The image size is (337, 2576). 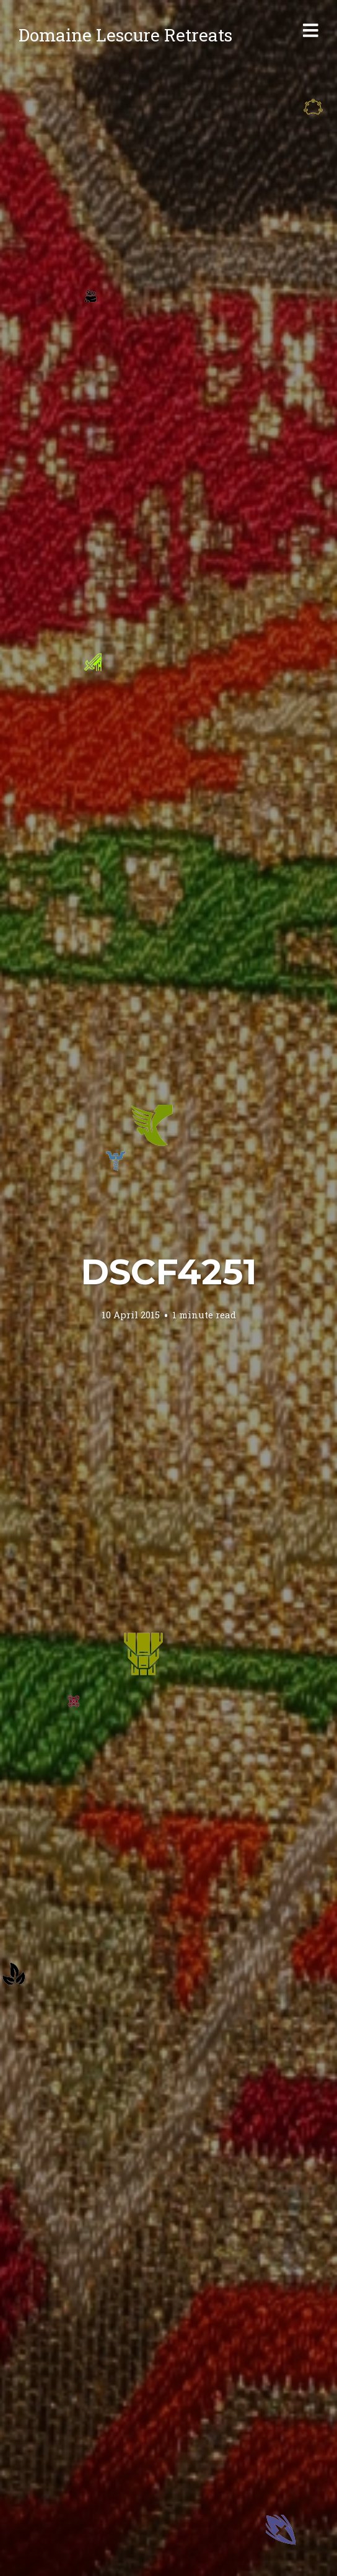 I want to click on view your coin pouch or in-game currency, so click(x=90, y=296).